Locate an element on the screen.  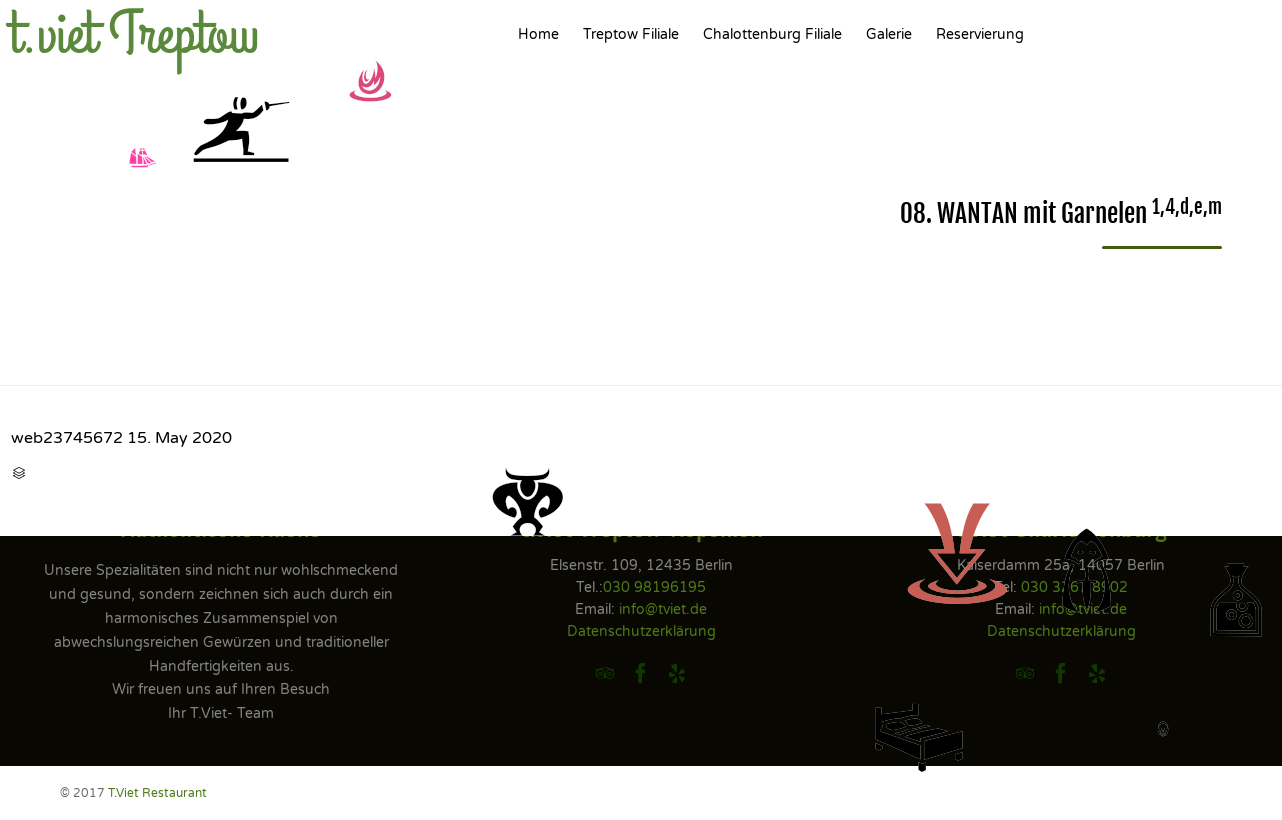
select skull mask avatar or character cosmetic is located at coordinates (1163, 729).